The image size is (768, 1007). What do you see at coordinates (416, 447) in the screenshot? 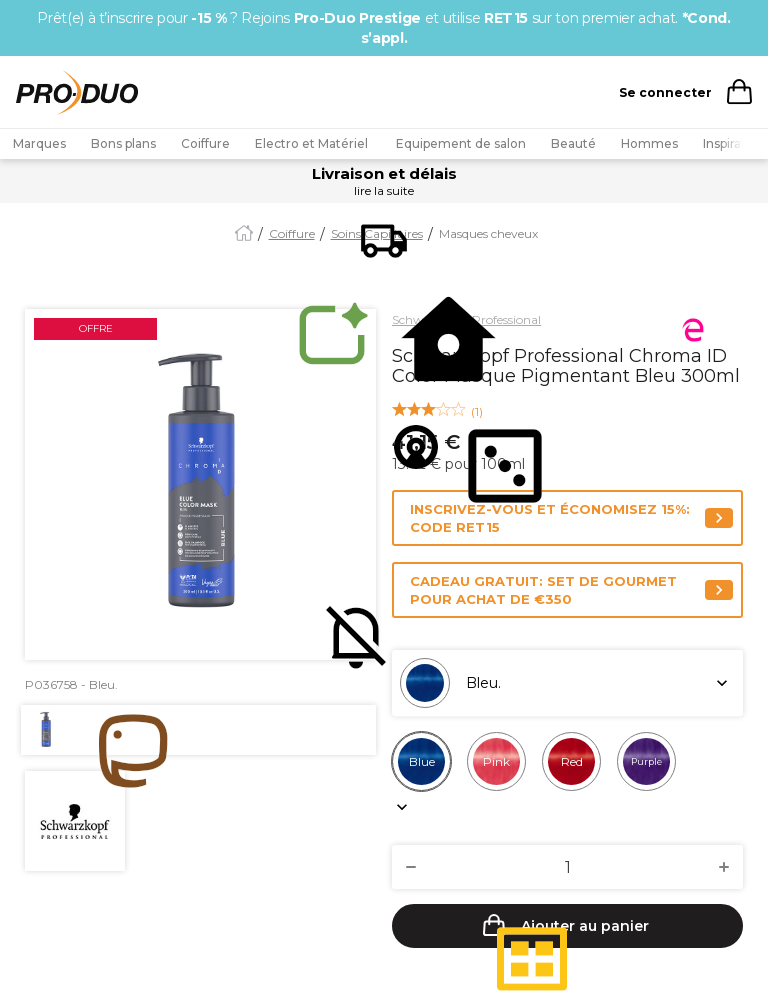
I see `open the Castro podcast app` at bounding box center [416, 447].